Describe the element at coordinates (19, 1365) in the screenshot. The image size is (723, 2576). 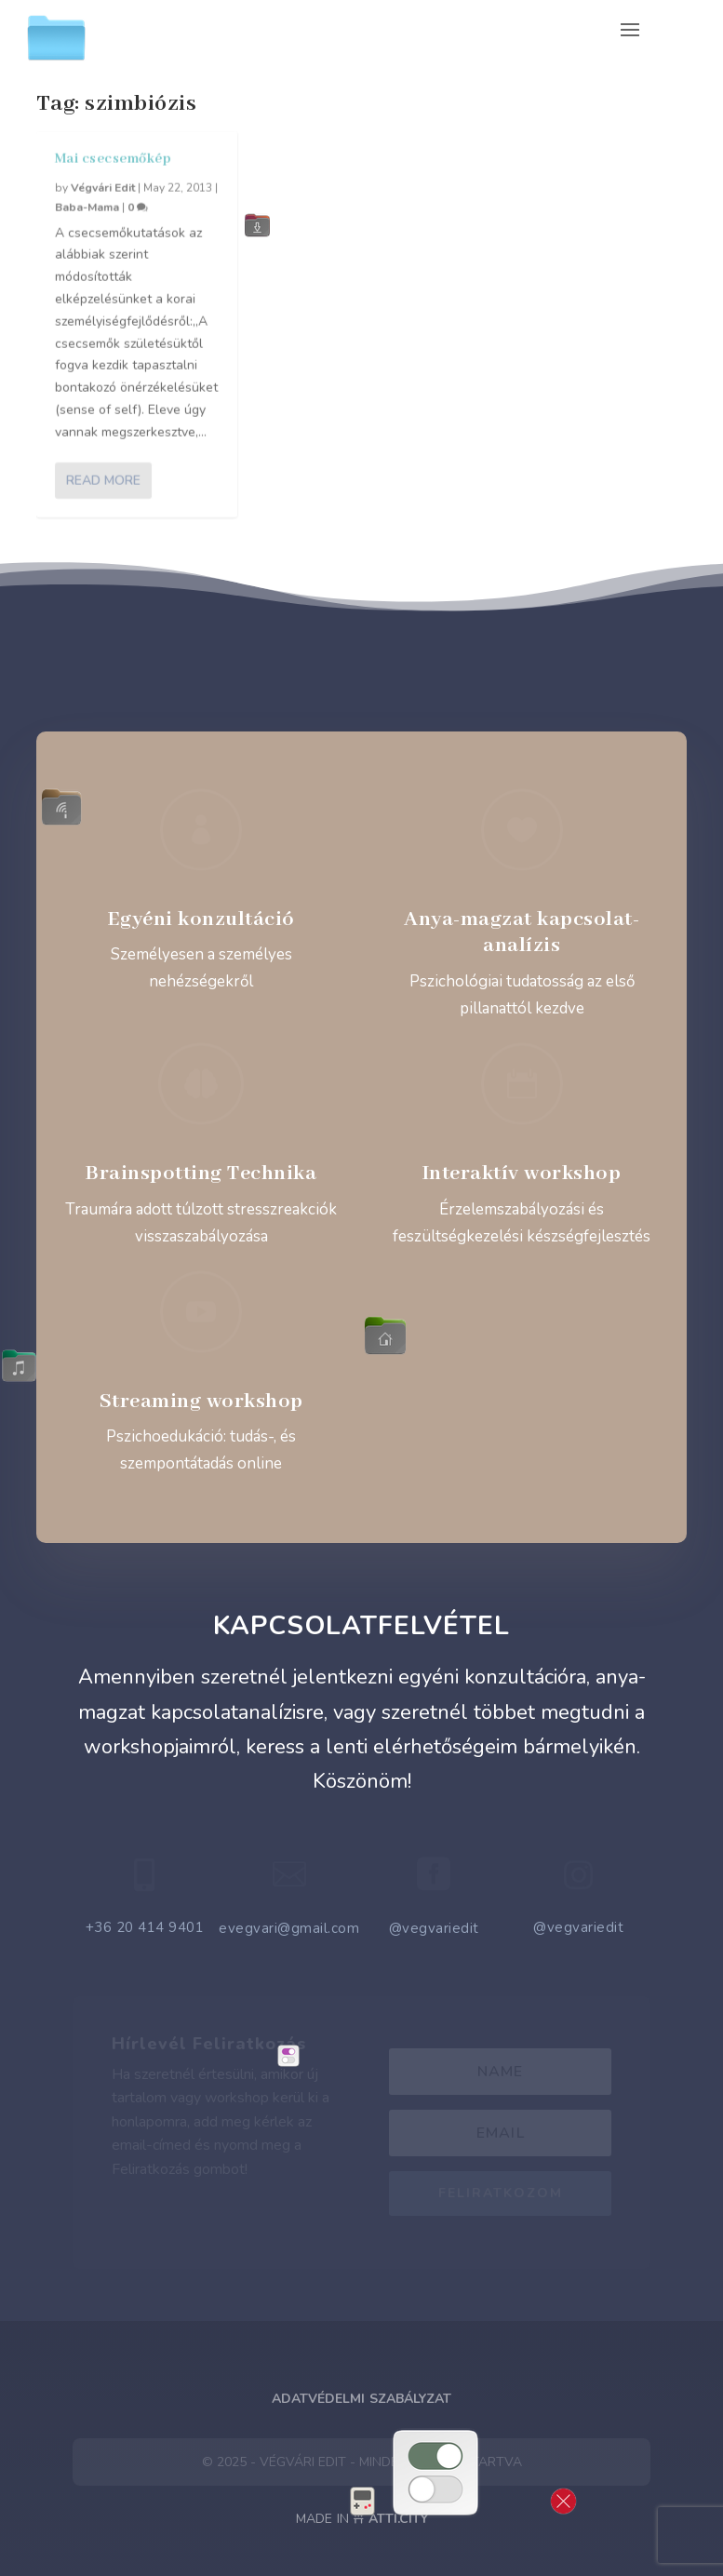
I see `open your music folder` at that location.